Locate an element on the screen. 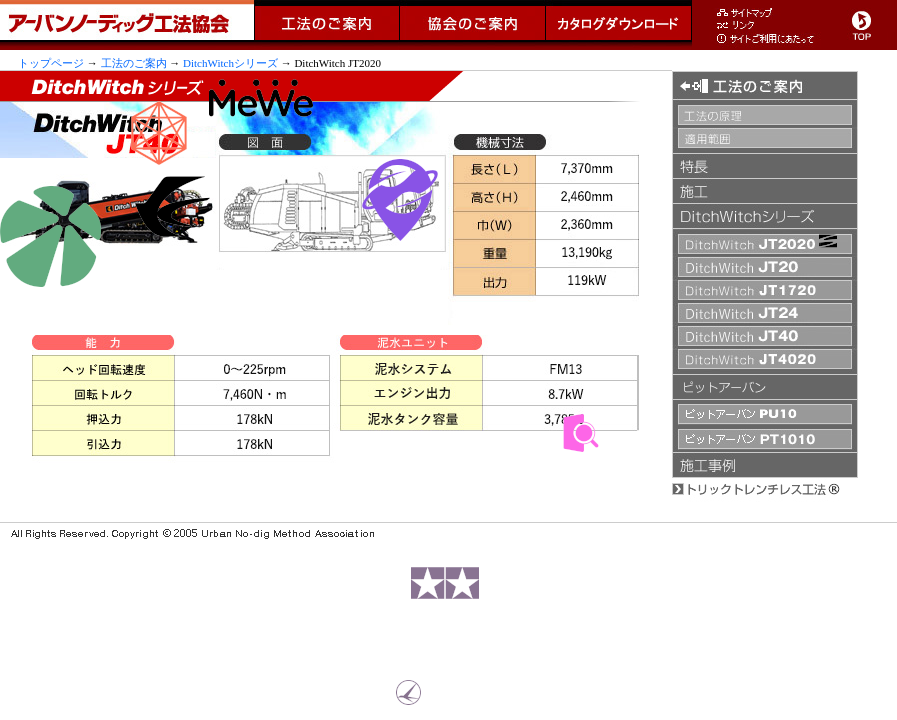 This screenshot has width=897, height=720. open organic maps app is located at coordinates (400, 200).